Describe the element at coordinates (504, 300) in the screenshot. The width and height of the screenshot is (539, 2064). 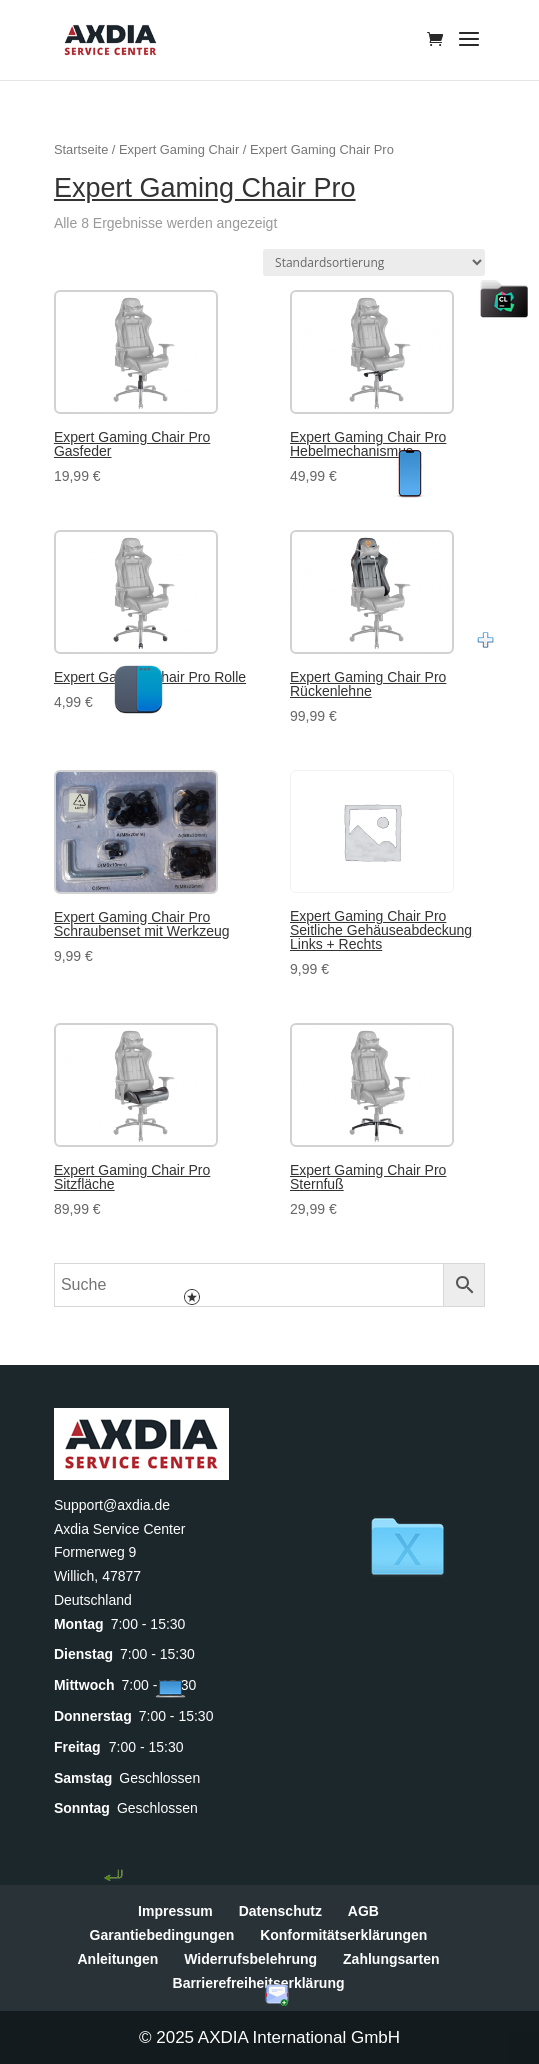
I see `open CLion project folder` at that location.